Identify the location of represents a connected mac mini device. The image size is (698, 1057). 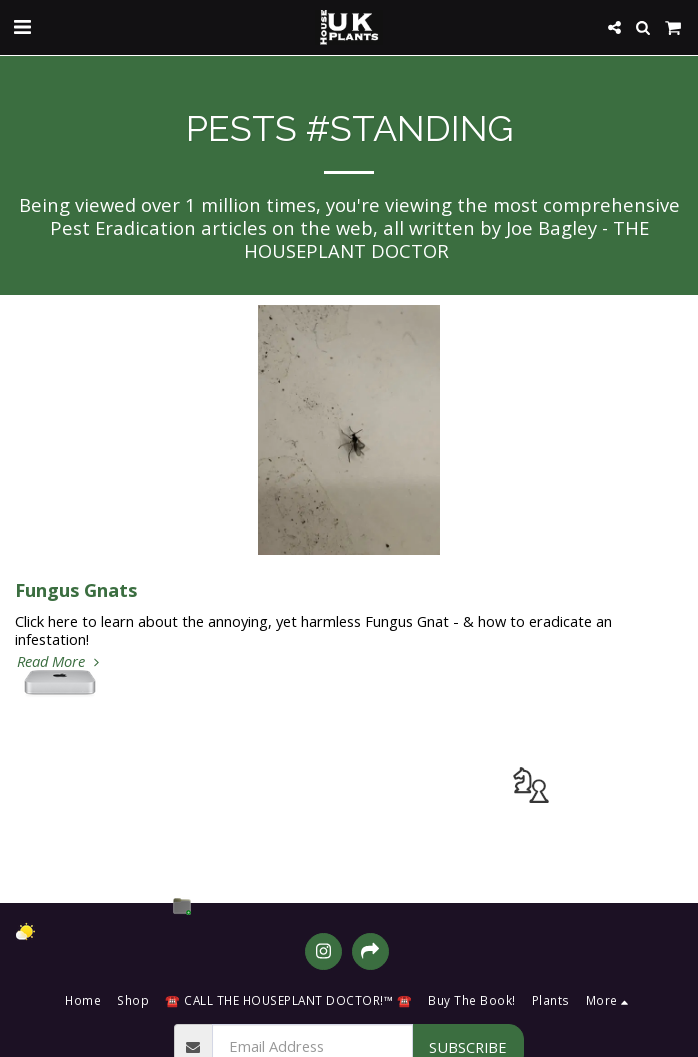
(60, 682).